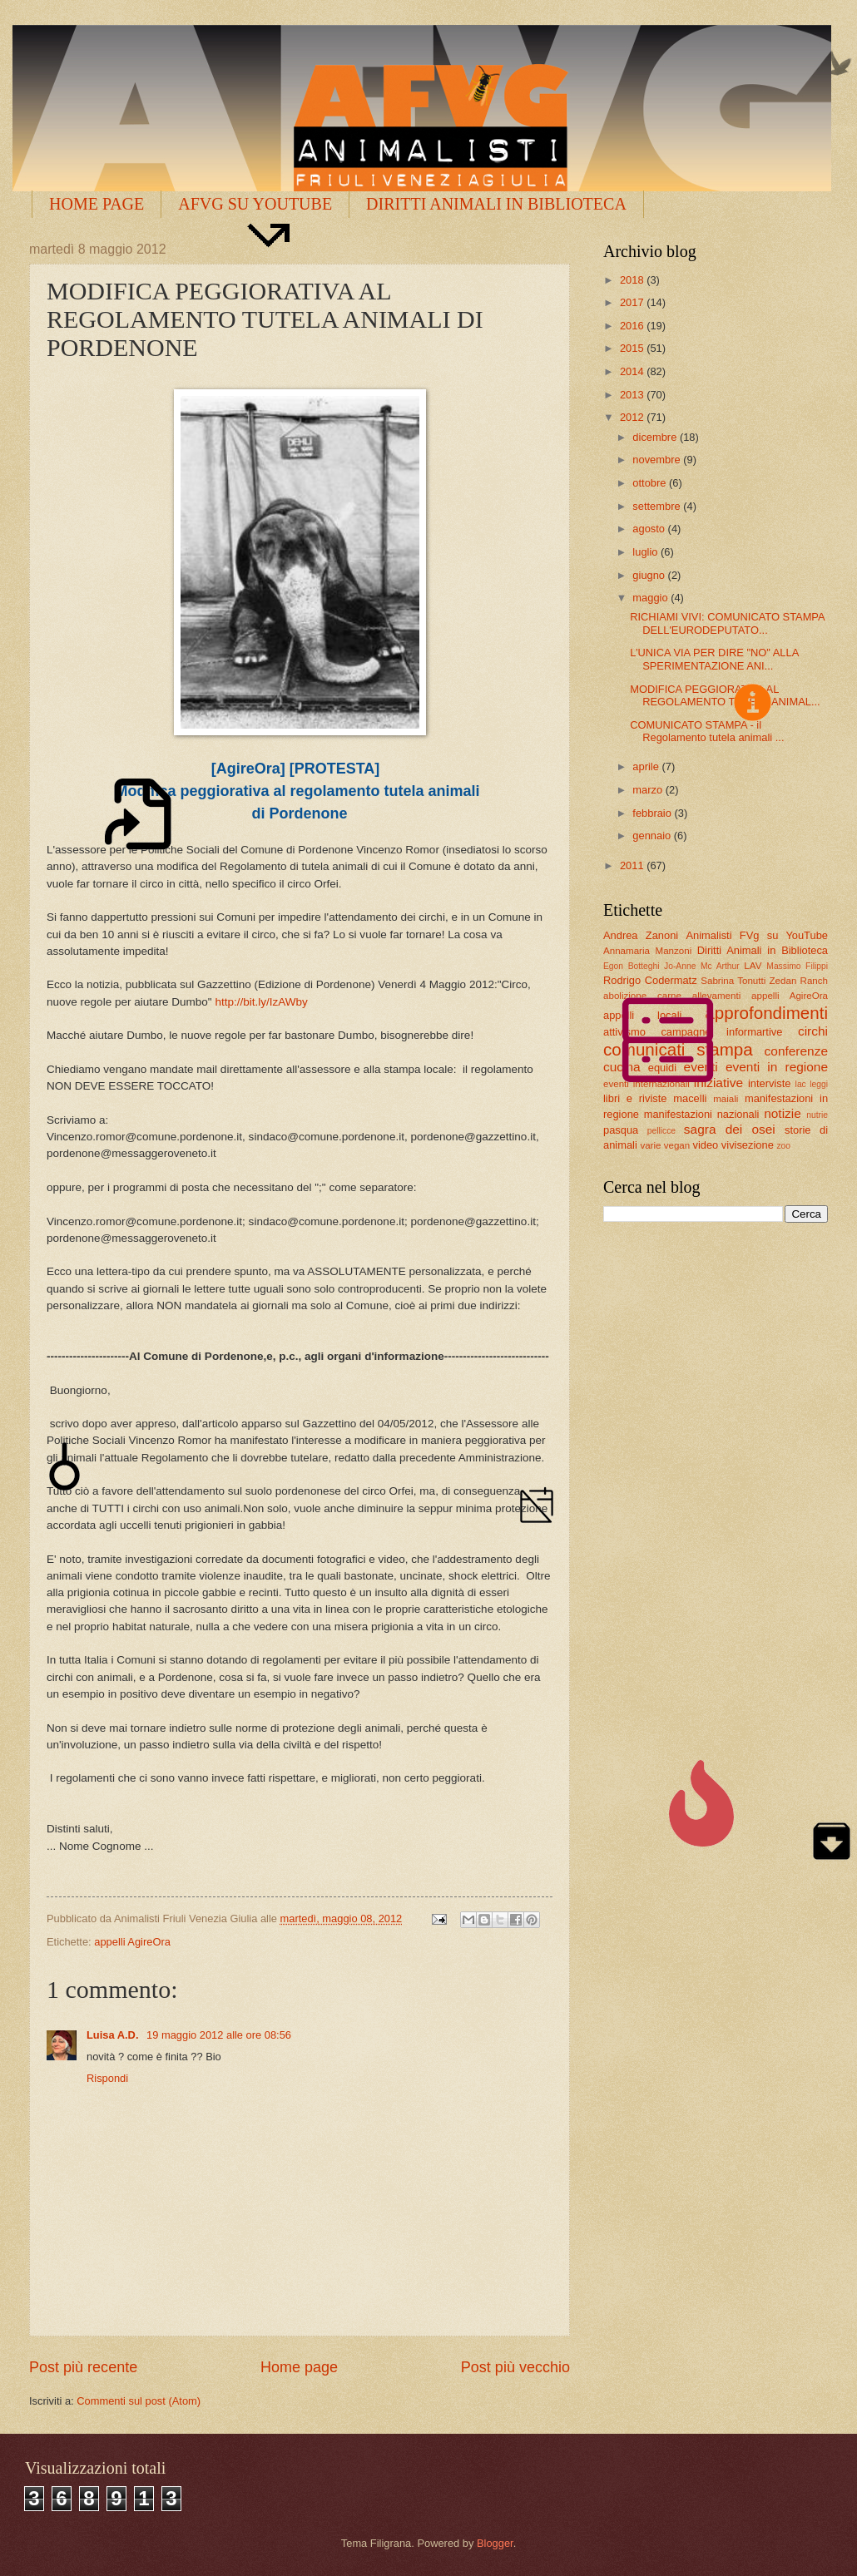 The width and height of the screenshot is (857, 2576). Describe the element at coordinates (268, 235) in the screenshot. I see `indicates an outgoing call that wasn't answered` at that location.